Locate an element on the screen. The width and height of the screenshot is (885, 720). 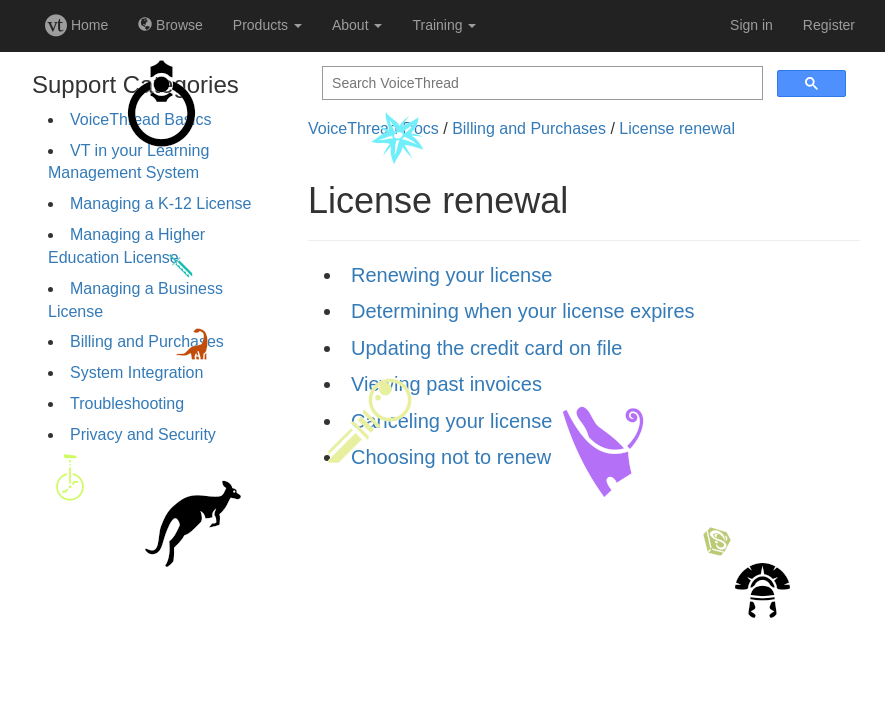
access door or entrance settings is located at coordinates (161, 103).